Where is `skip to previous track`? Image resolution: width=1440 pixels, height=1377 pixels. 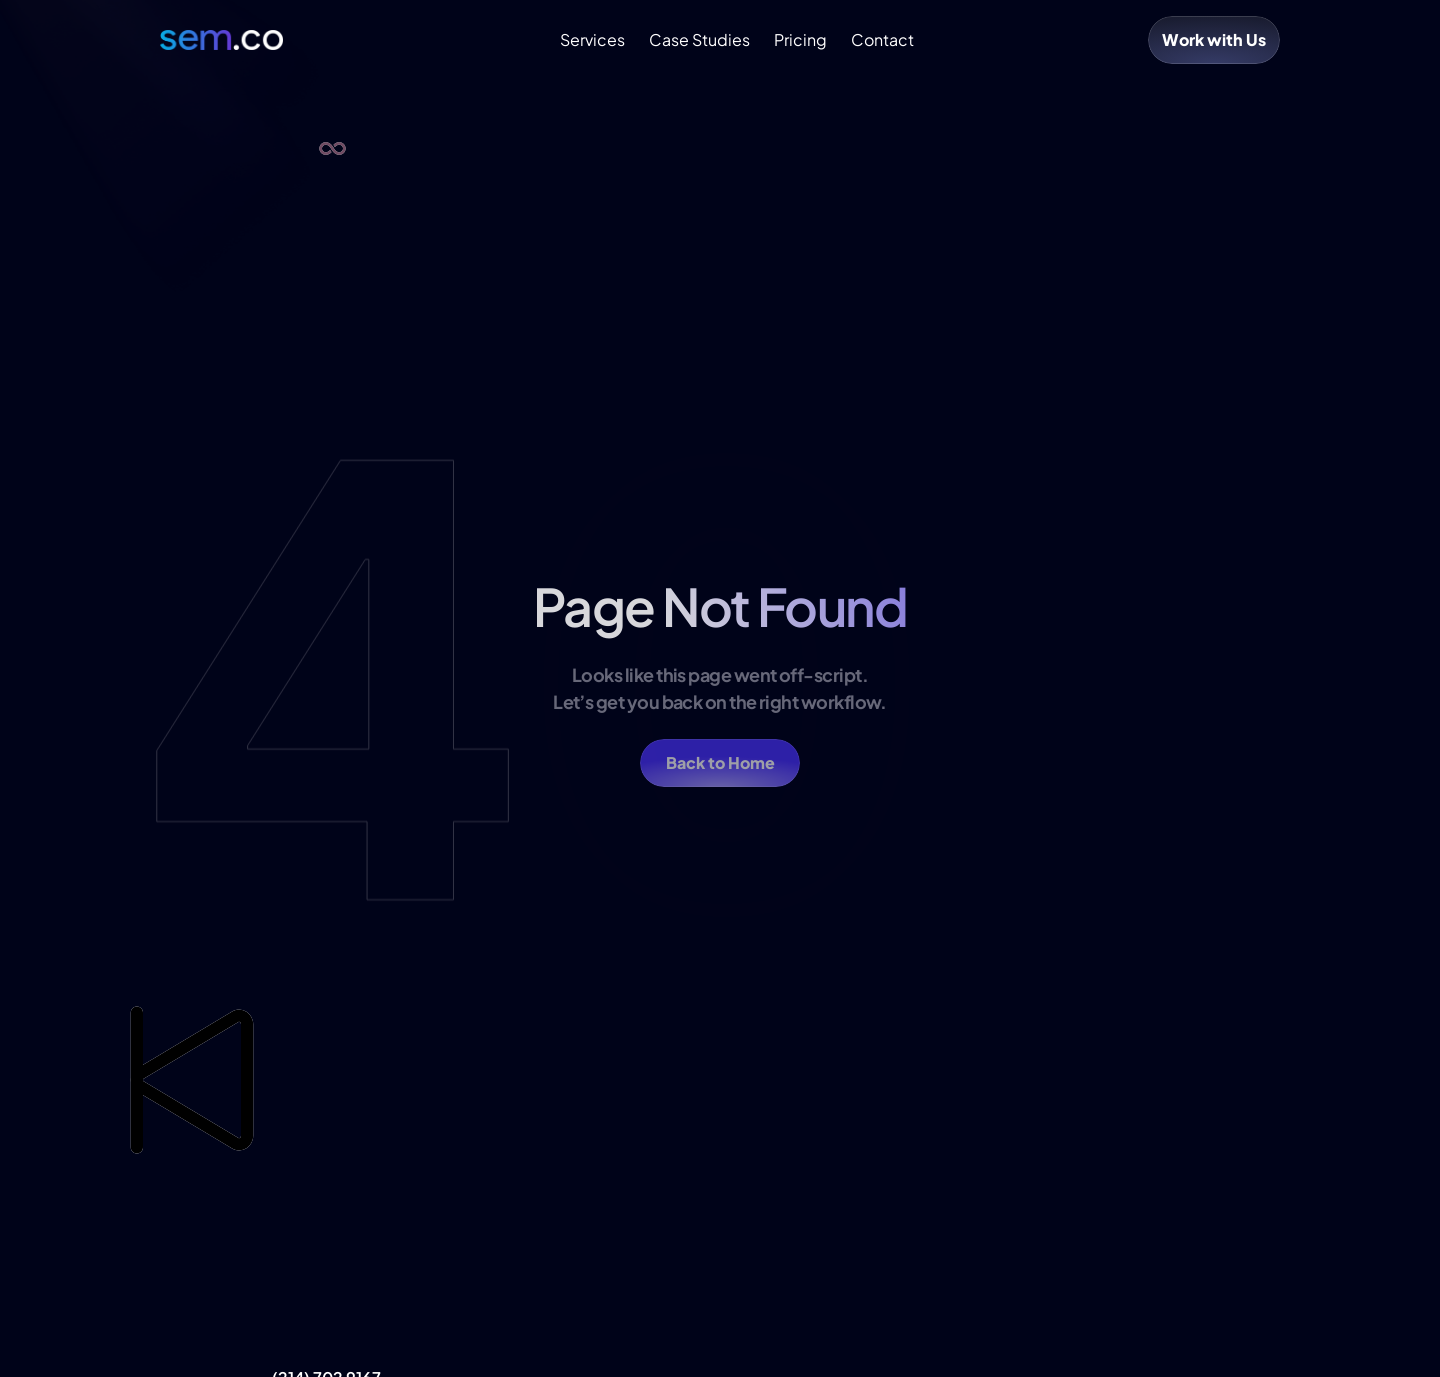 skip to previous track is located at coordinates (192, 1080).